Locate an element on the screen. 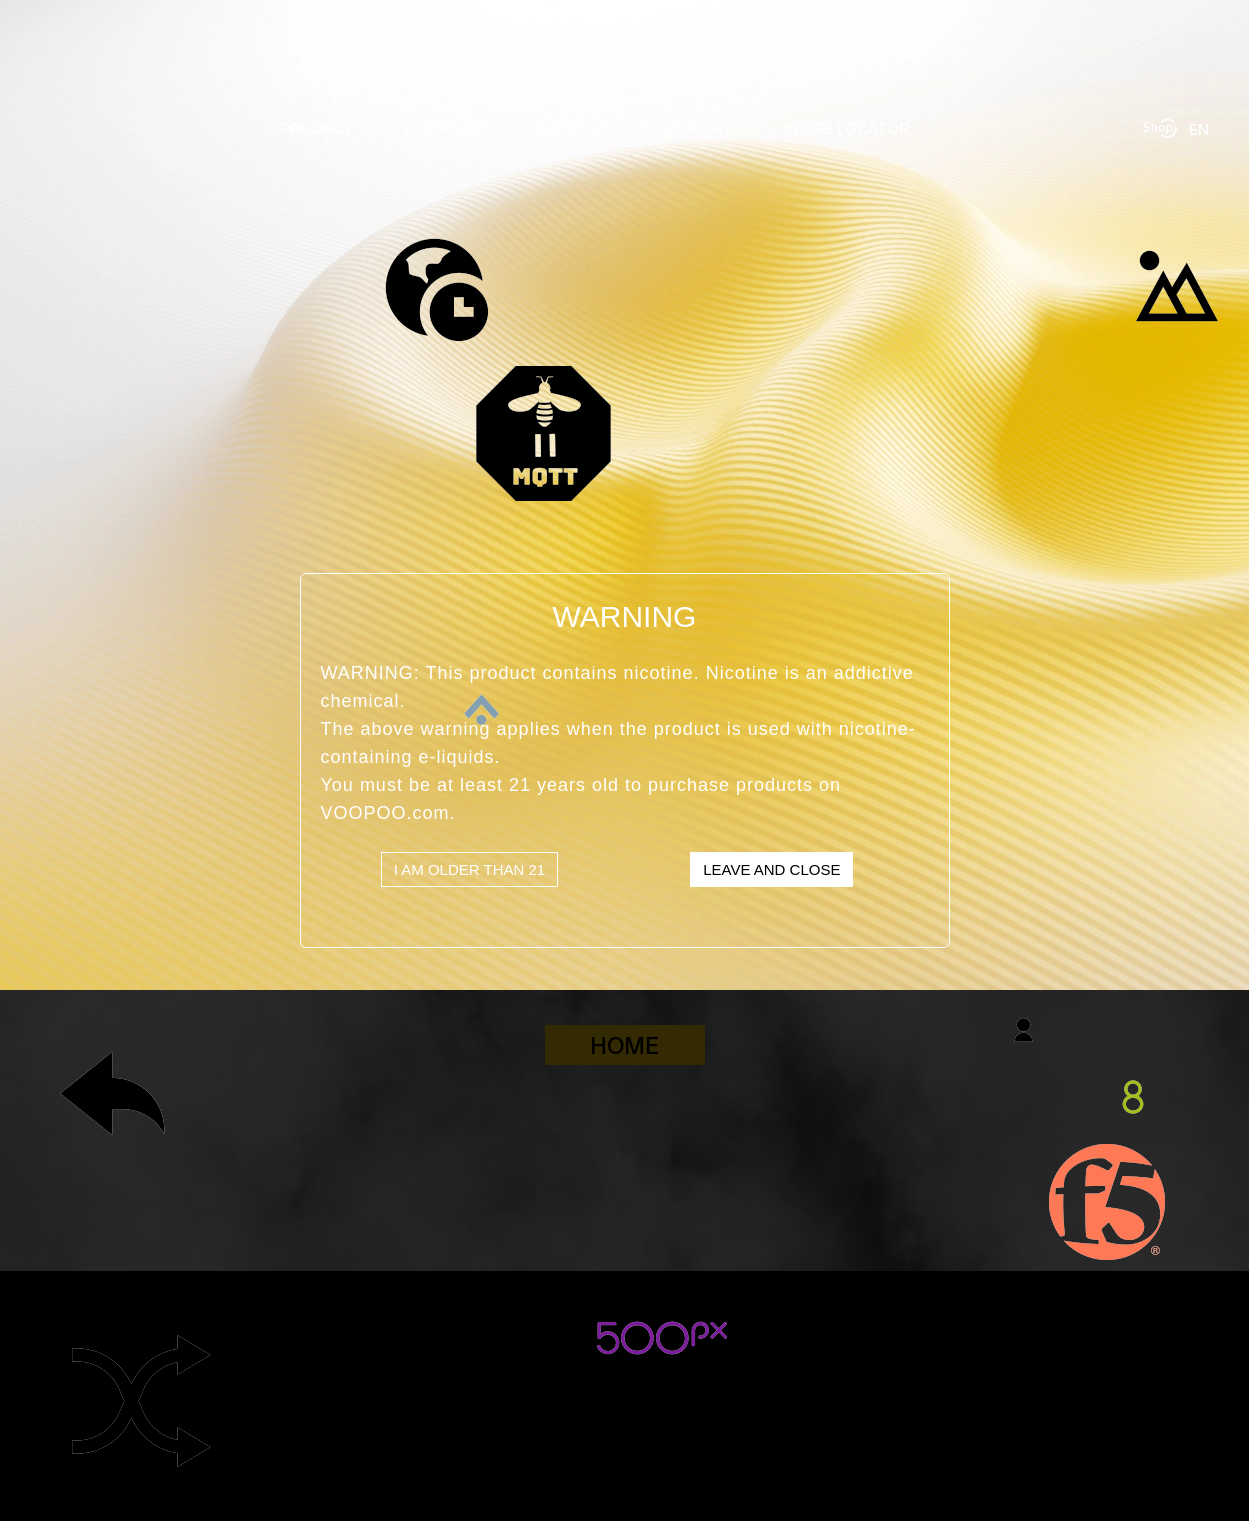  open zigbee2mqtt smart home integration settings is located at coordinates (543, 433).